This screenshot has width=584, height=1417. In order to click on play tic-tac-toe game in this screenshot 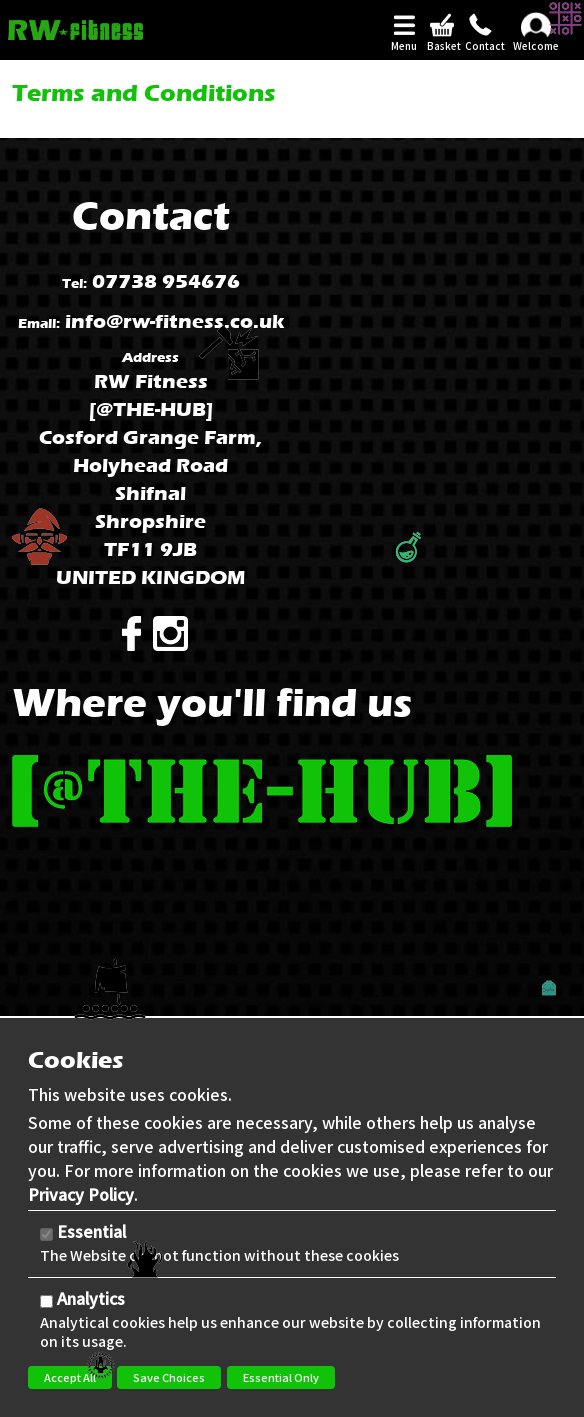, I will do `click(565, 18)`.